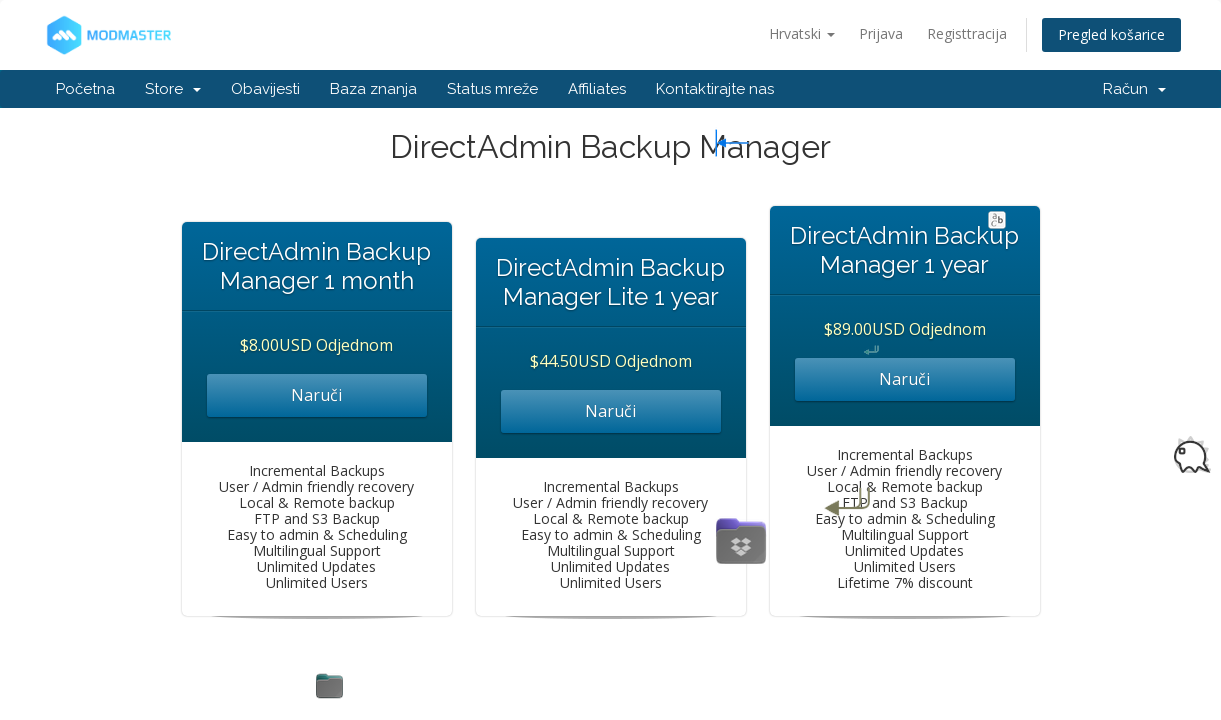  What do you see at coordinates (846, 498) in the screenshot?
I see `reply to all recipients of an email` at bounding box center [846, 498].